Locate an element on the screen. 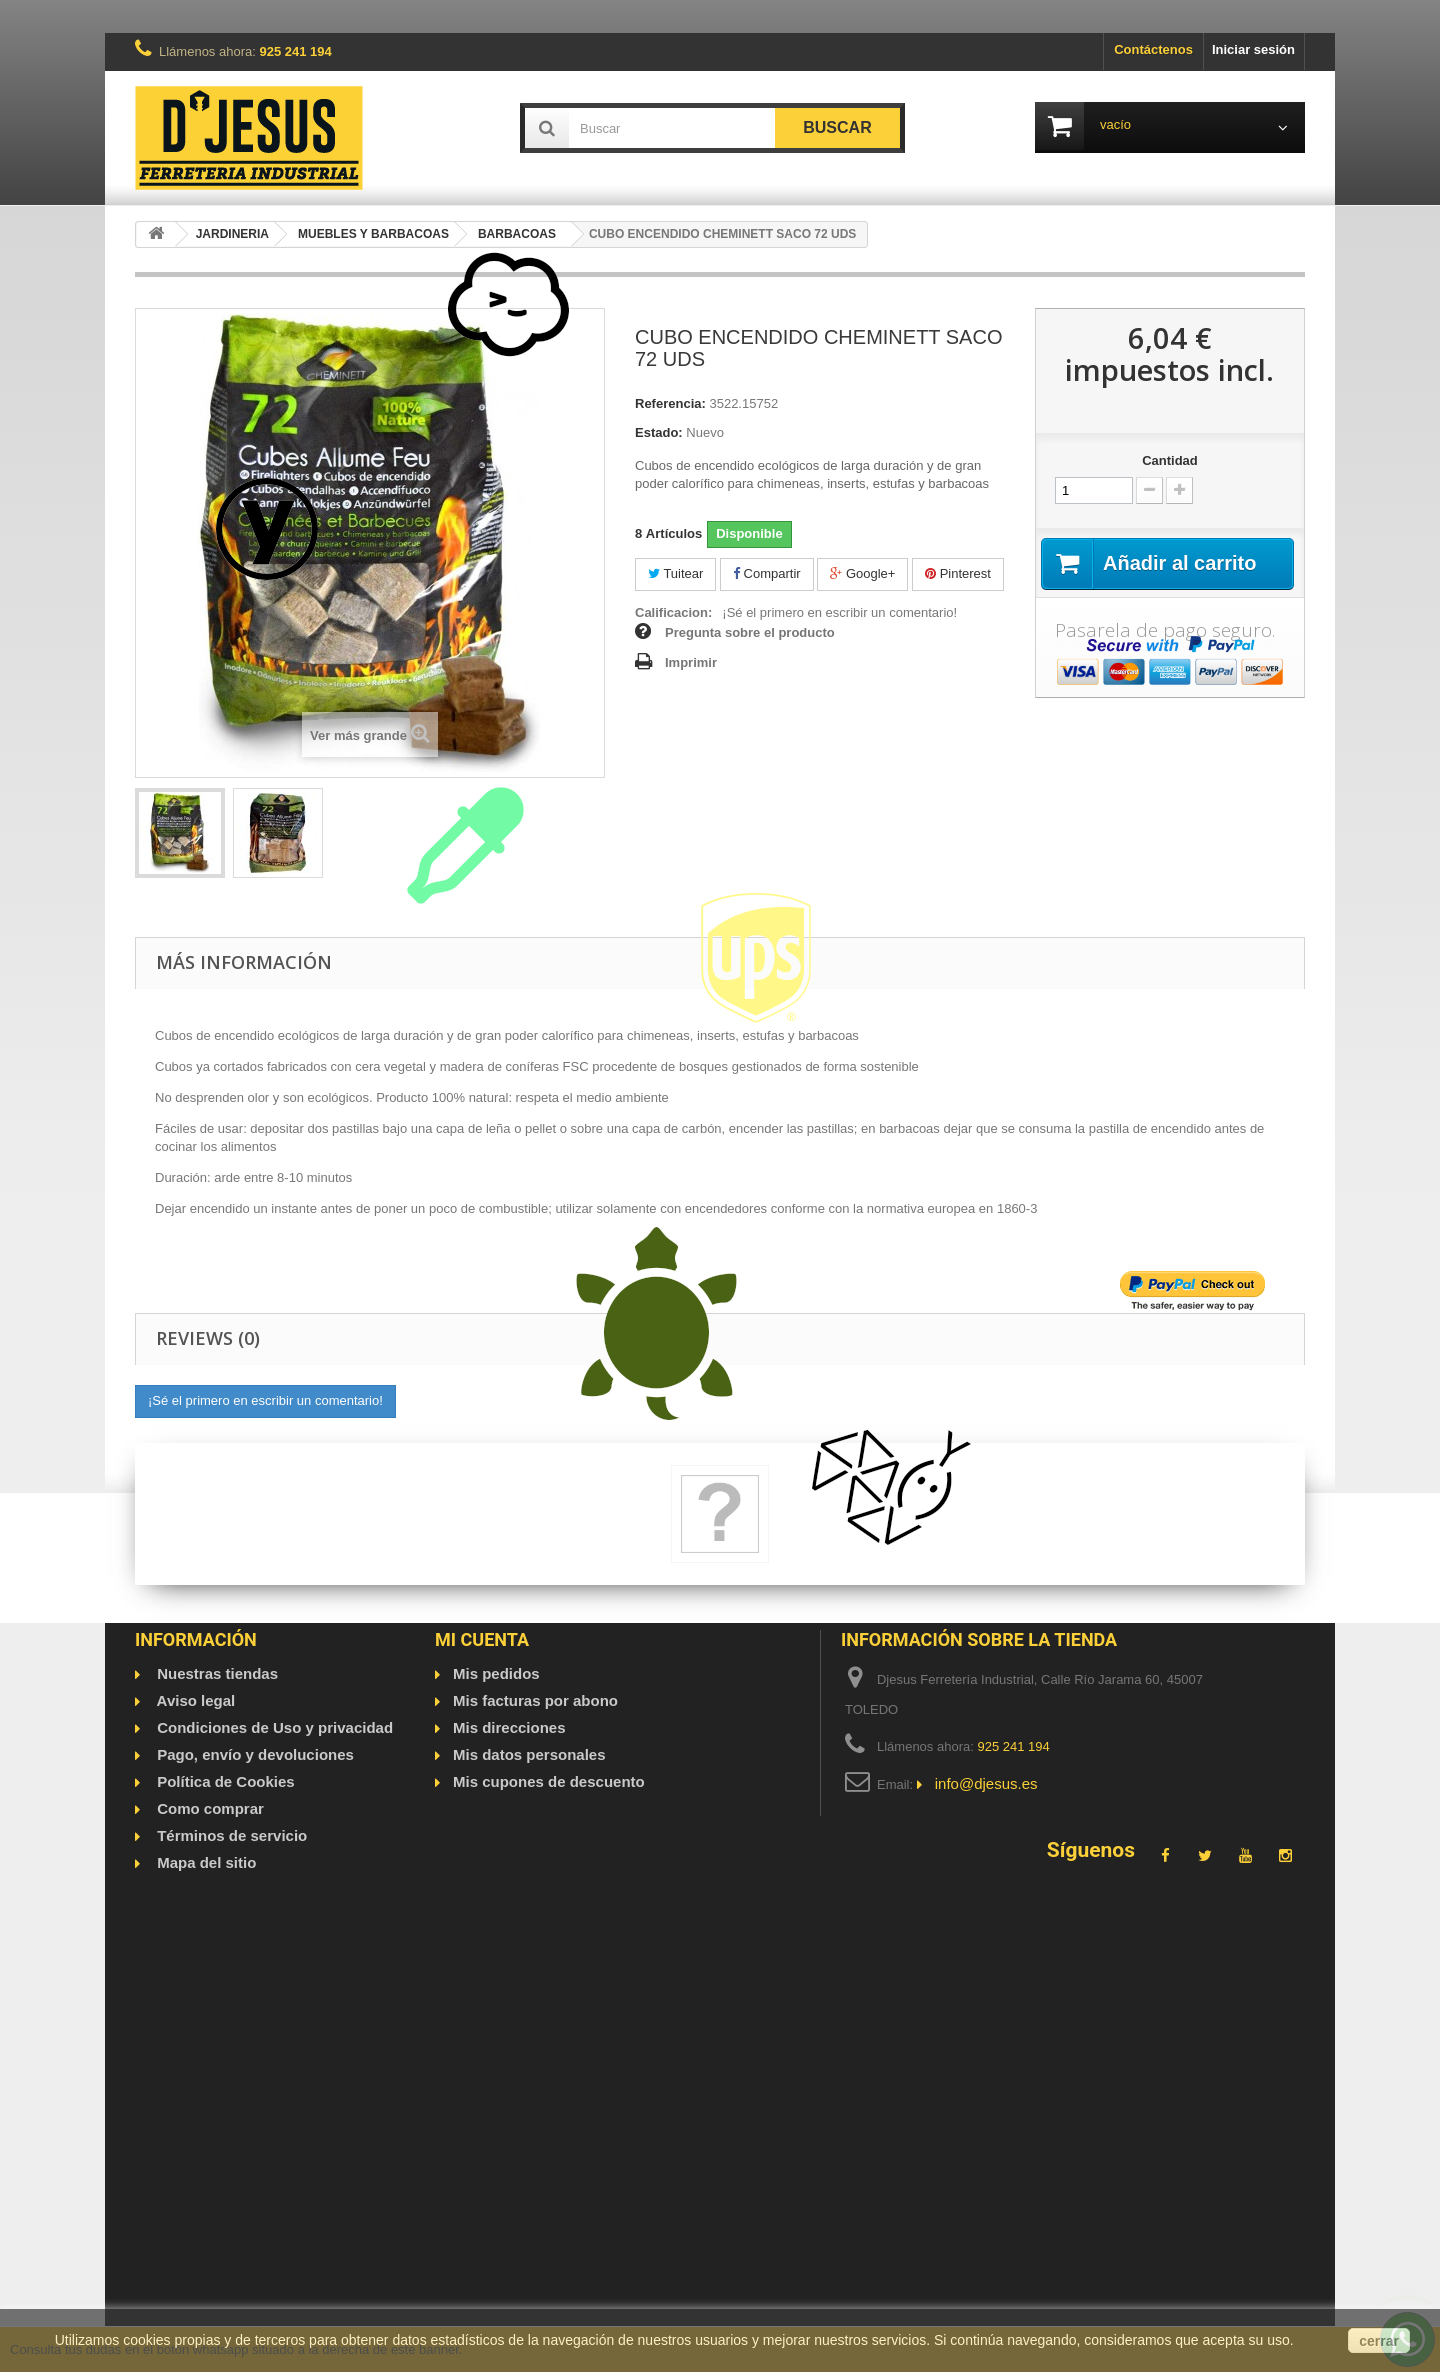 The image size is (1440, 2372). UPS shipping and tracking services is located at coordinates (756, 958).